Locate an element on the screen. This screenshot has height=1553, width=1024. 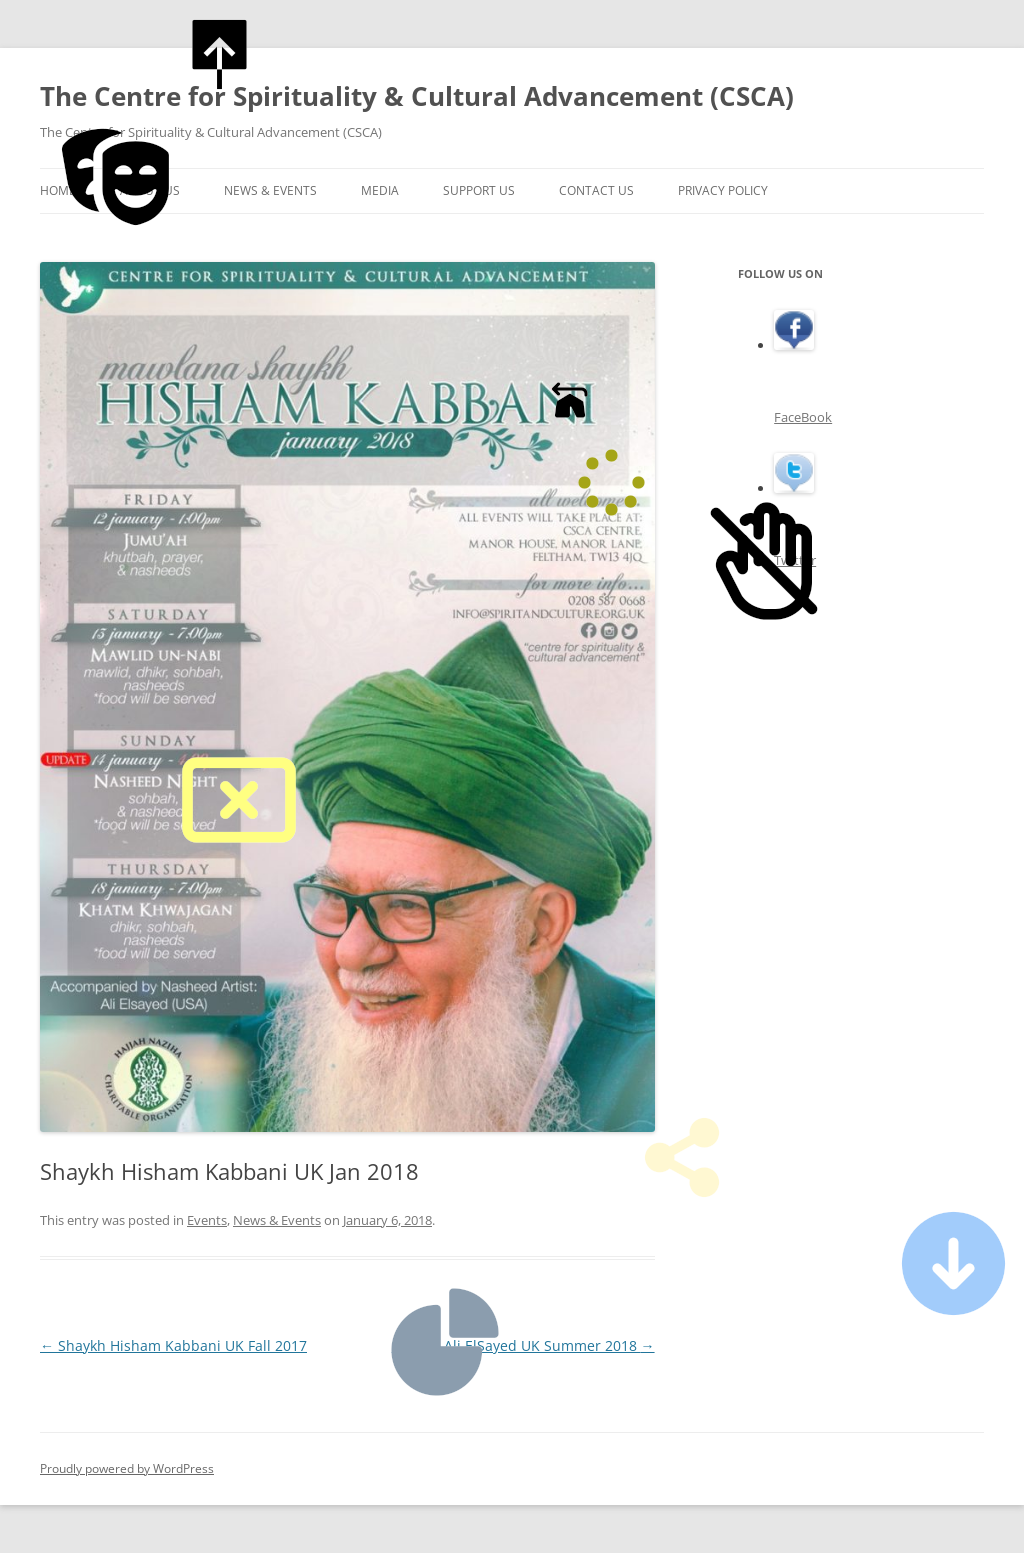
view analytics or statistics breakdown is located at coordinates (445, 1342).